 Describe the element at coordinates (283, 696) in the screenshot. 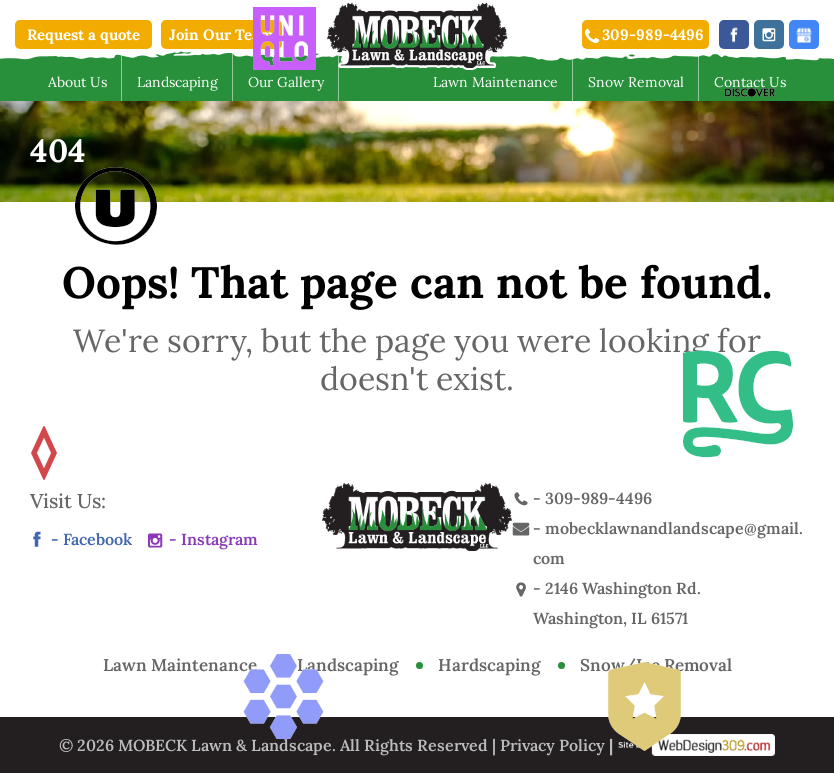

I see `miraheze wiki hosting platform logo` at that location.